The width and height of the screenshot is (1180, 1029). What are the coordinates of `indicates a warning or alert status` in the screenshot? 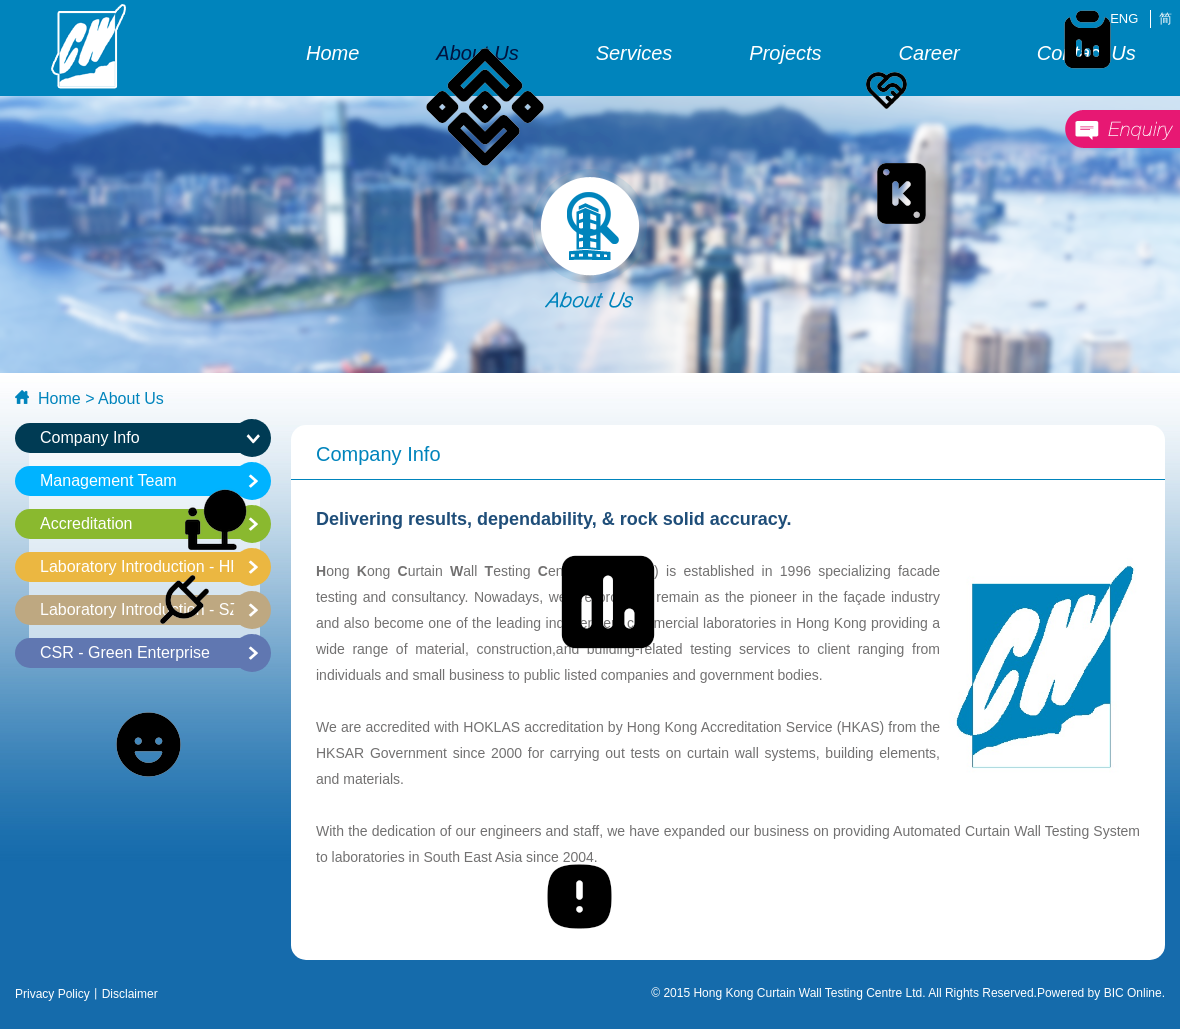 It's located at (579, 896).